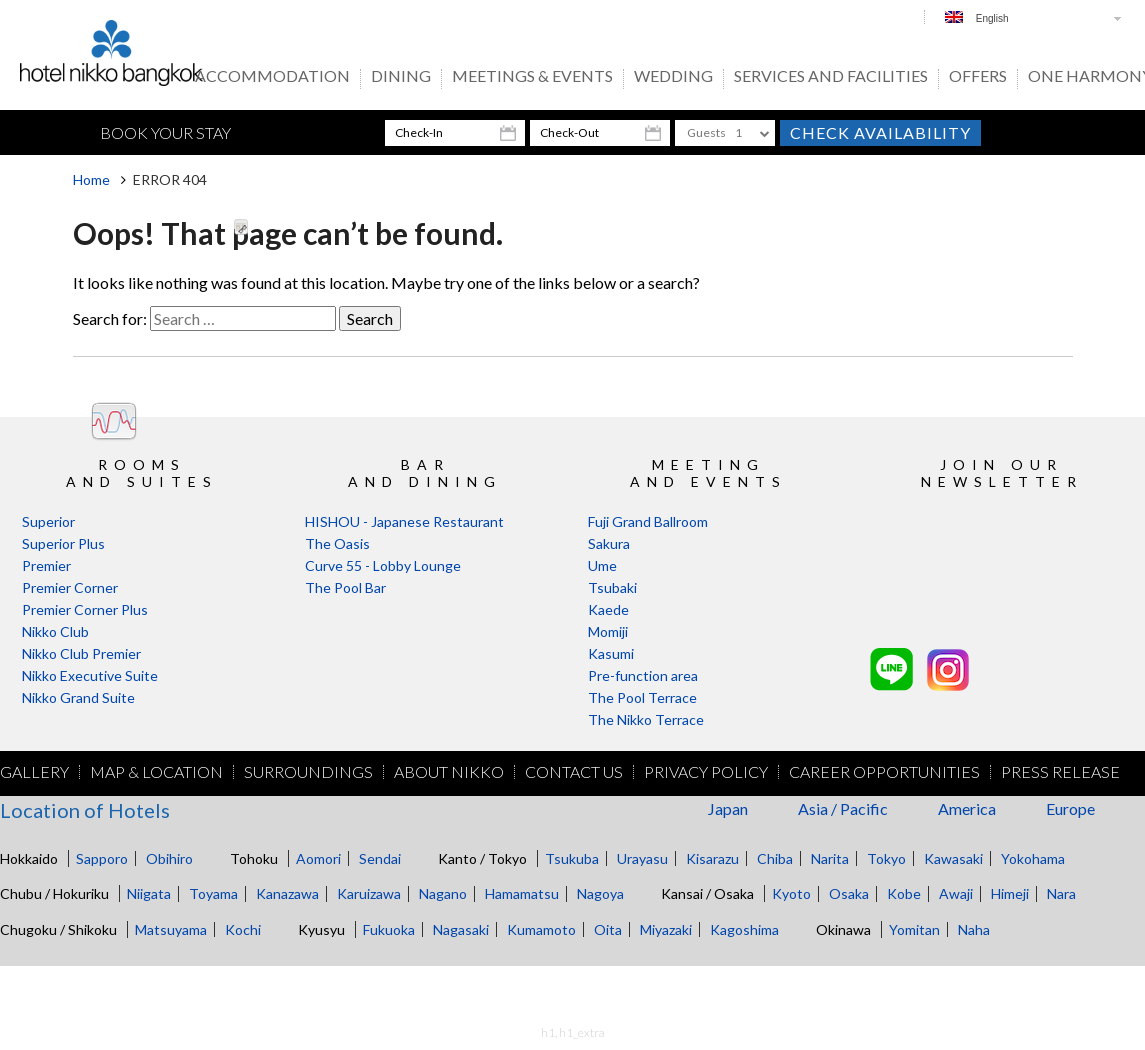 This screenshot has height=1050, width=1145. Describe the element at coordinates (114, 421) in the screenshot. I see `open power statistics application` at that location.